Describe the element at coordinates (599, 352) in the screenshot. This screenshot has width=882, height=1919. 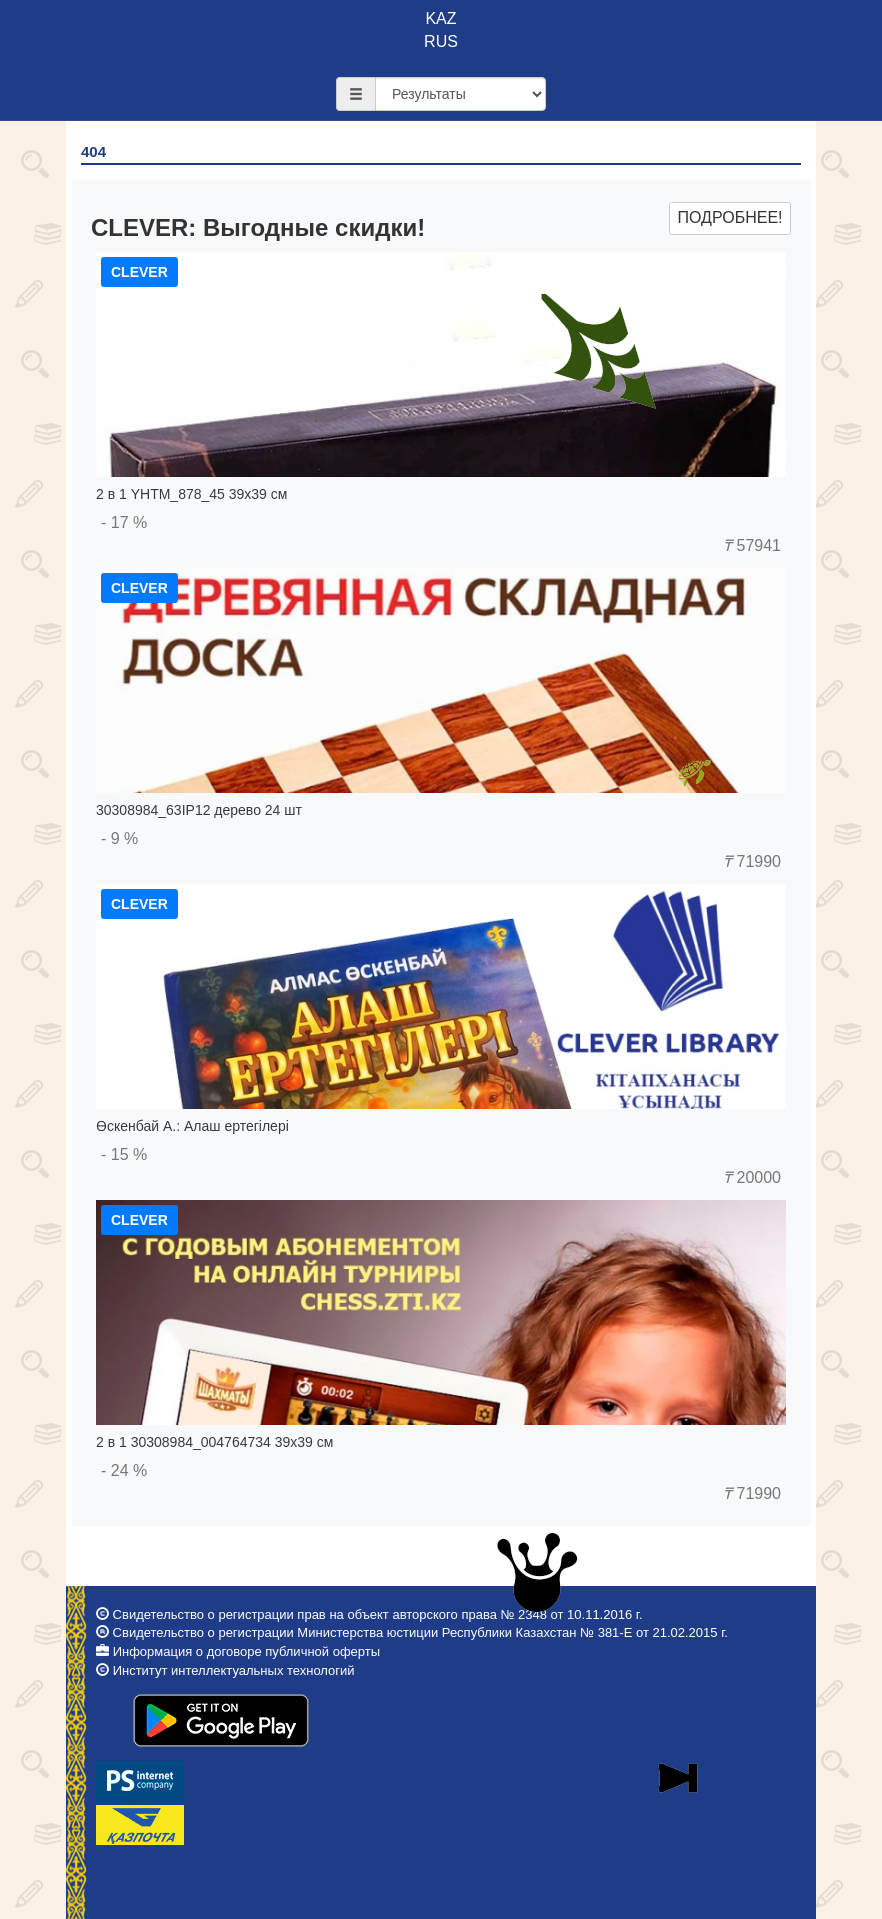
I see `launch projectile weapon in game` at that location.